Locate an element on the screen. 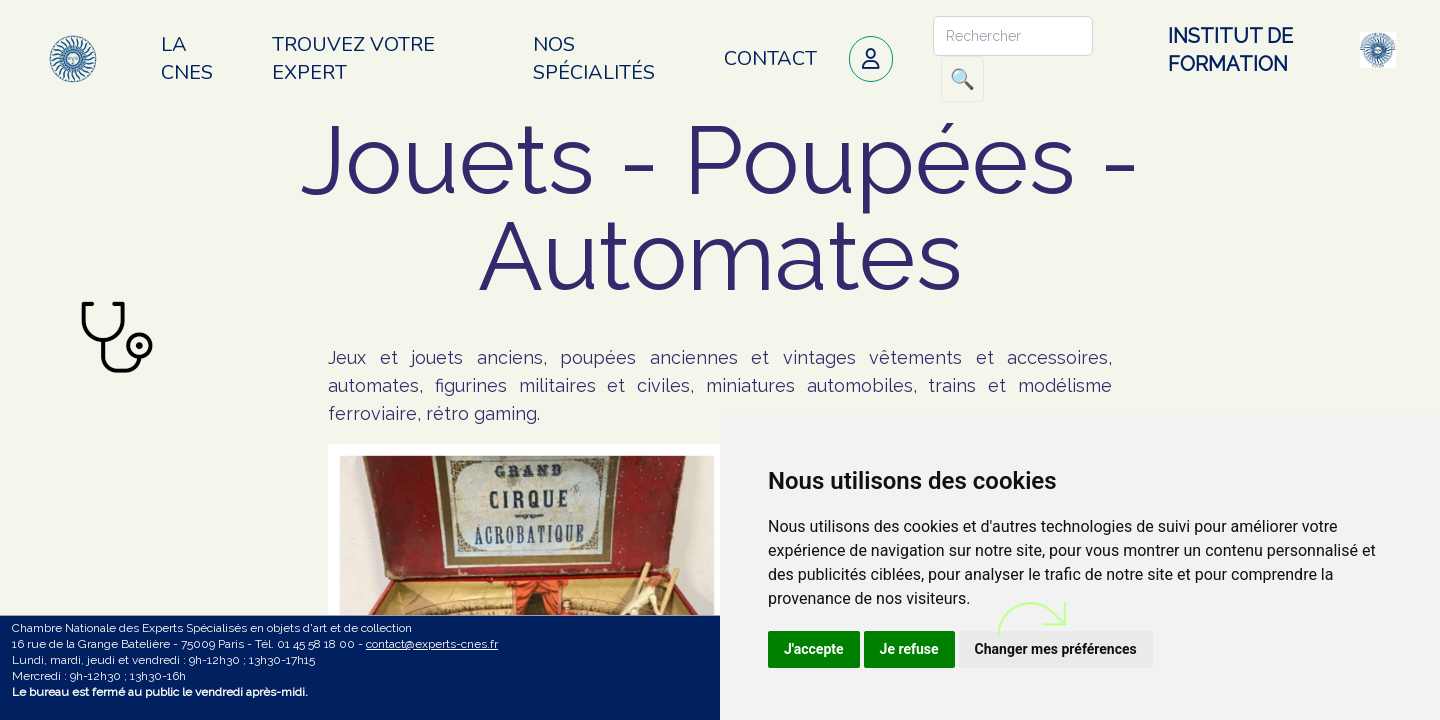 The height and width of the screenshot is (720, 1440). redo last action is located at coordinates (1030, 616).